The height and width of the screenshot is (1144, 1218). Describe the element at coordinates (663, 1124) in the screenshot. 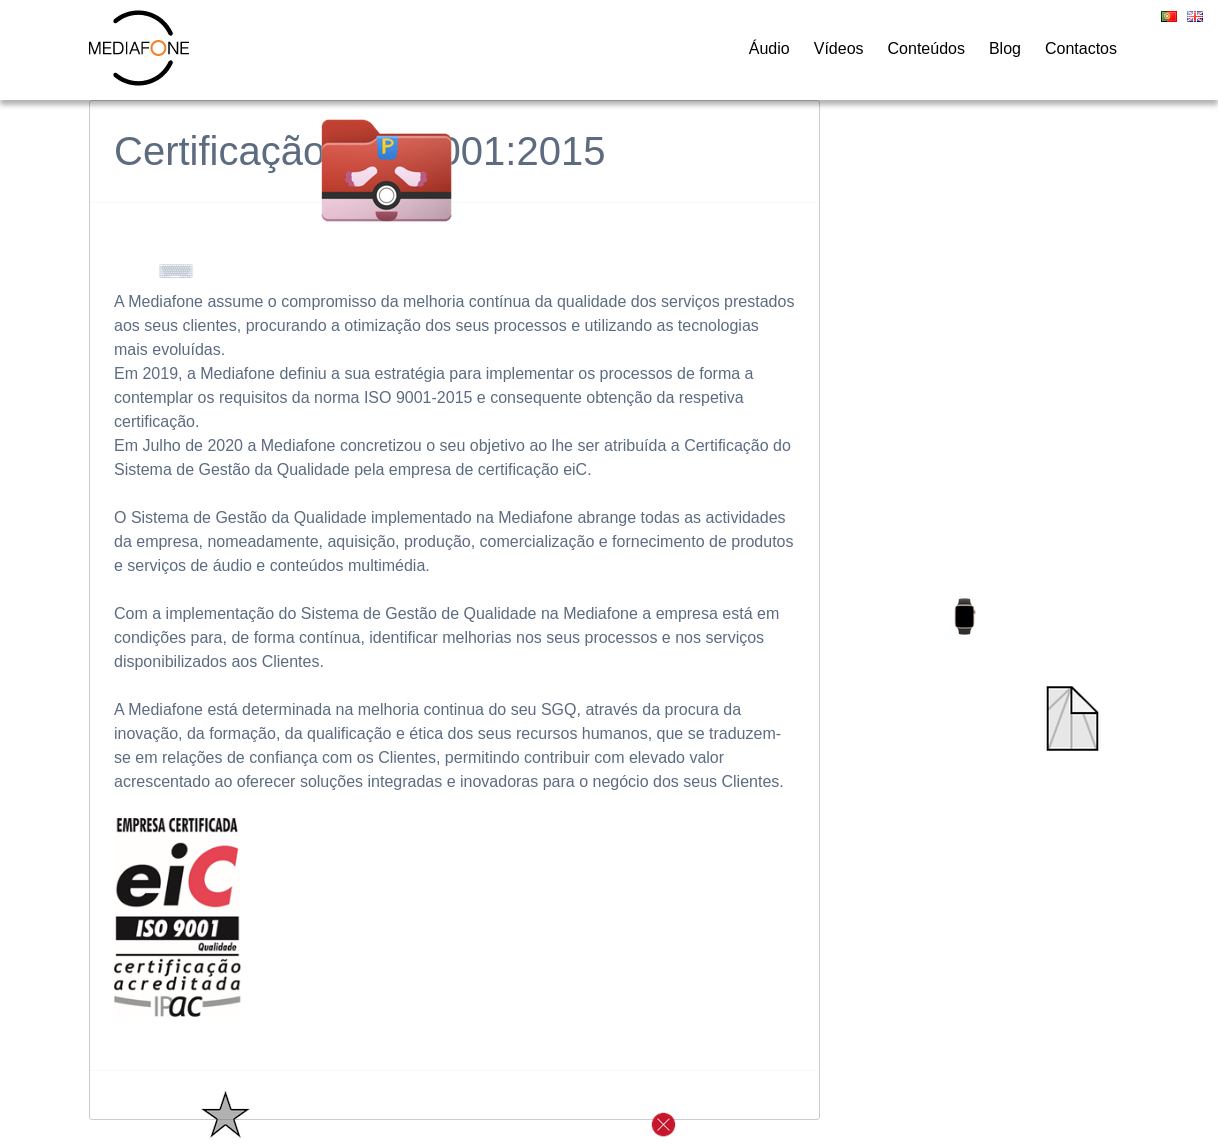

I see `indicates an Insync synchronization error` at that location.